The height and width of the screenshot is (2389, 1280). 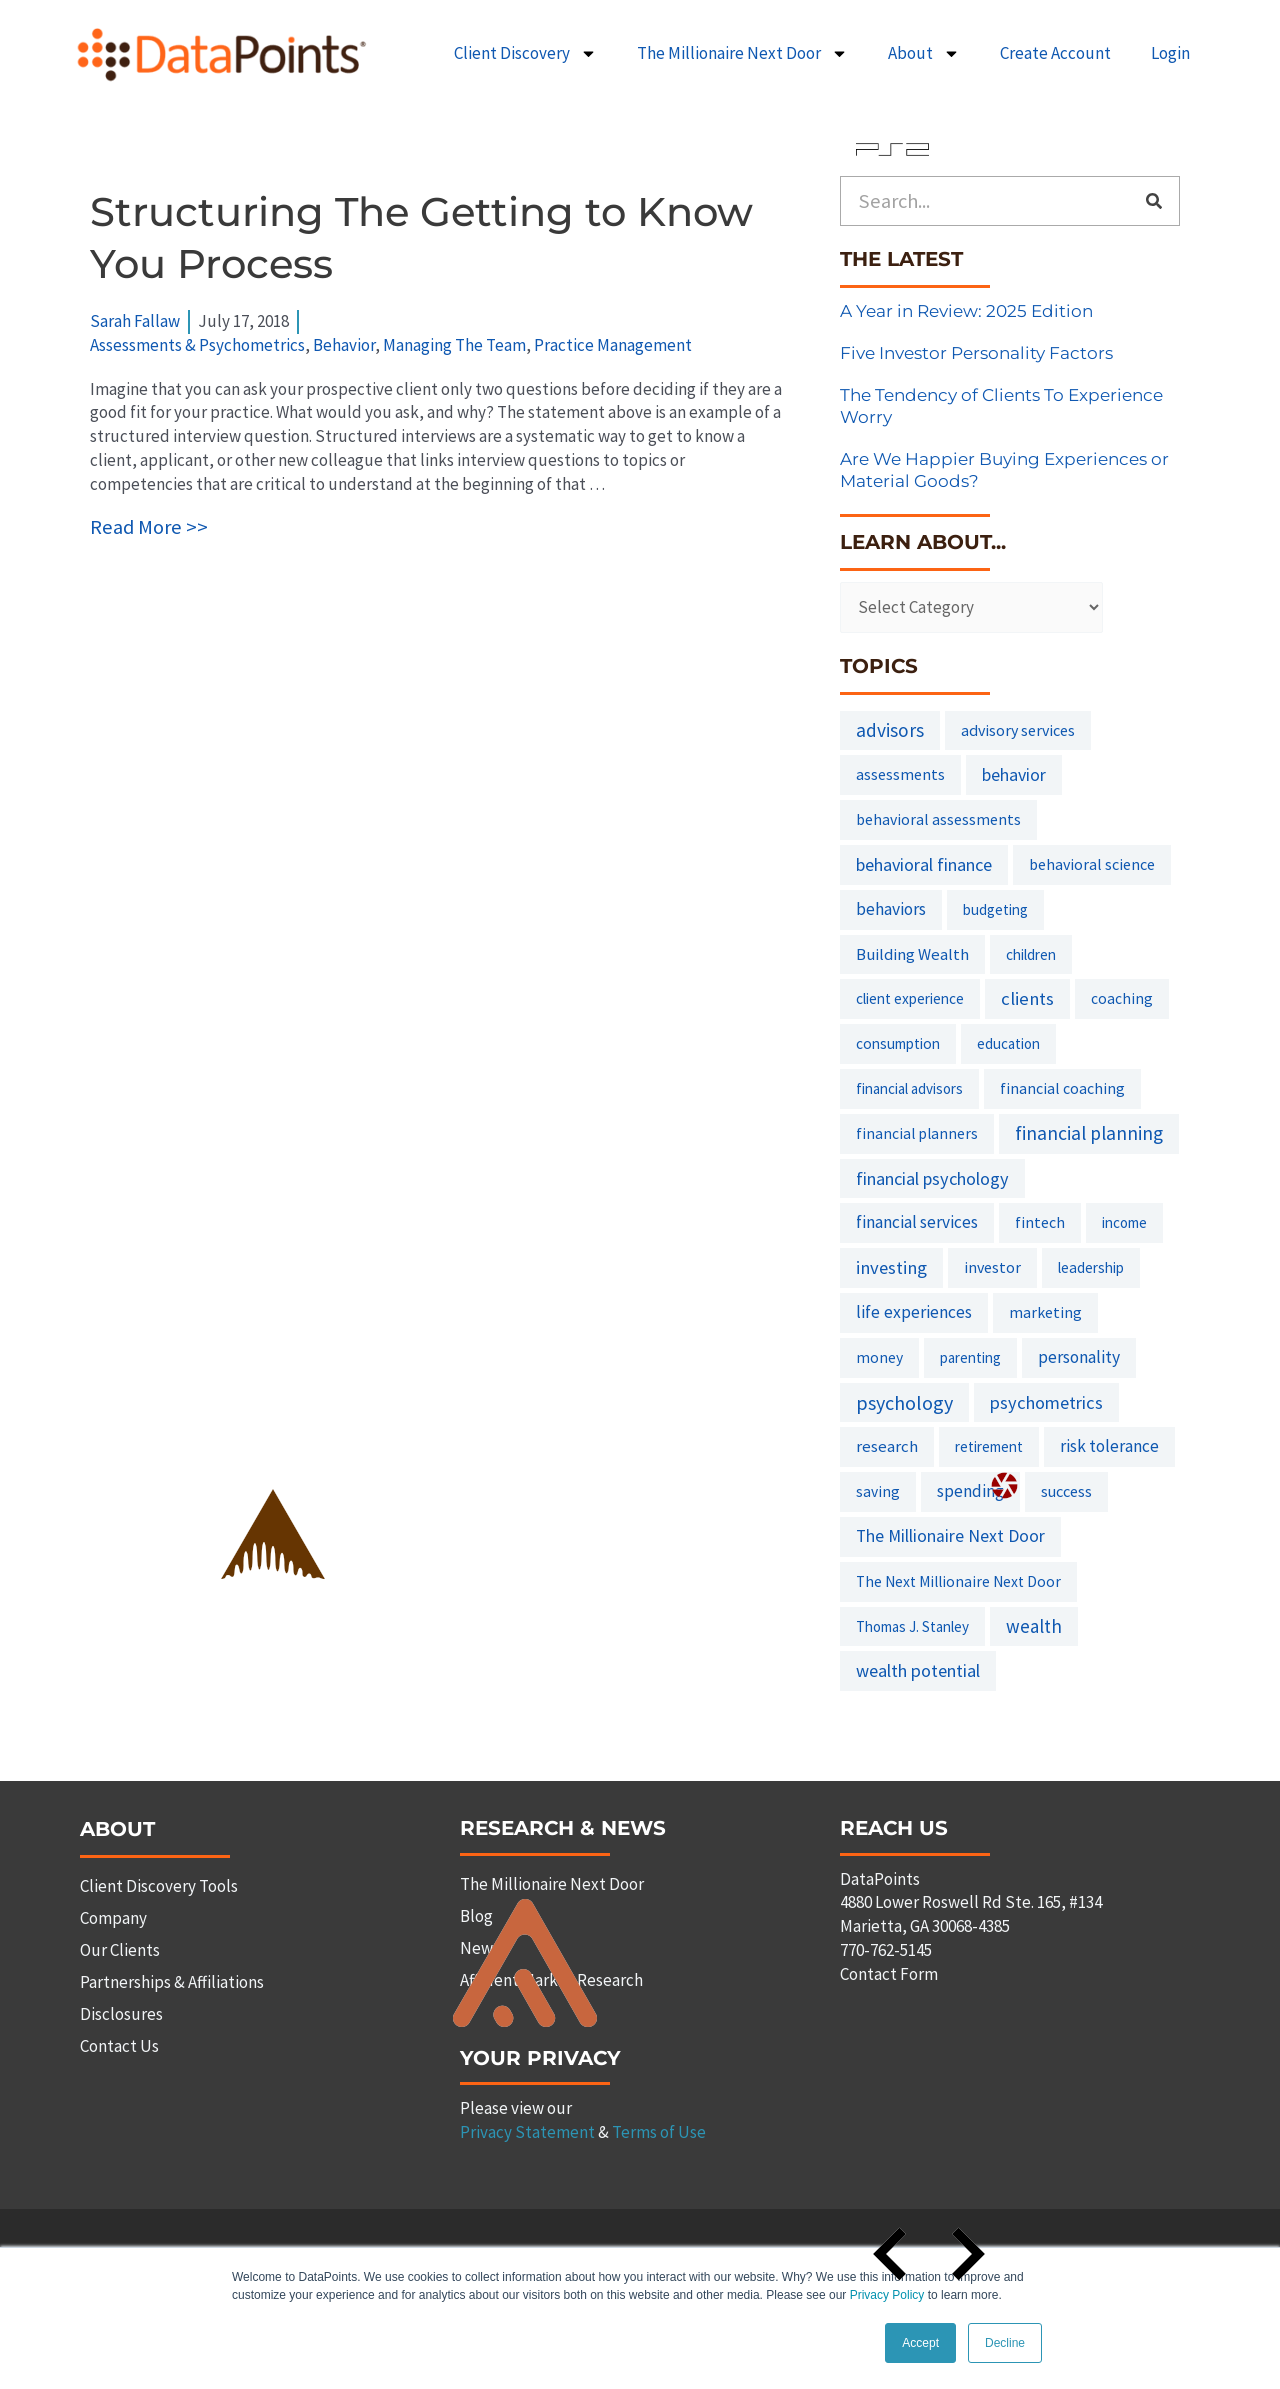 I want to click on launch ardour digital audio workstation, so click(x=273, y=1534).